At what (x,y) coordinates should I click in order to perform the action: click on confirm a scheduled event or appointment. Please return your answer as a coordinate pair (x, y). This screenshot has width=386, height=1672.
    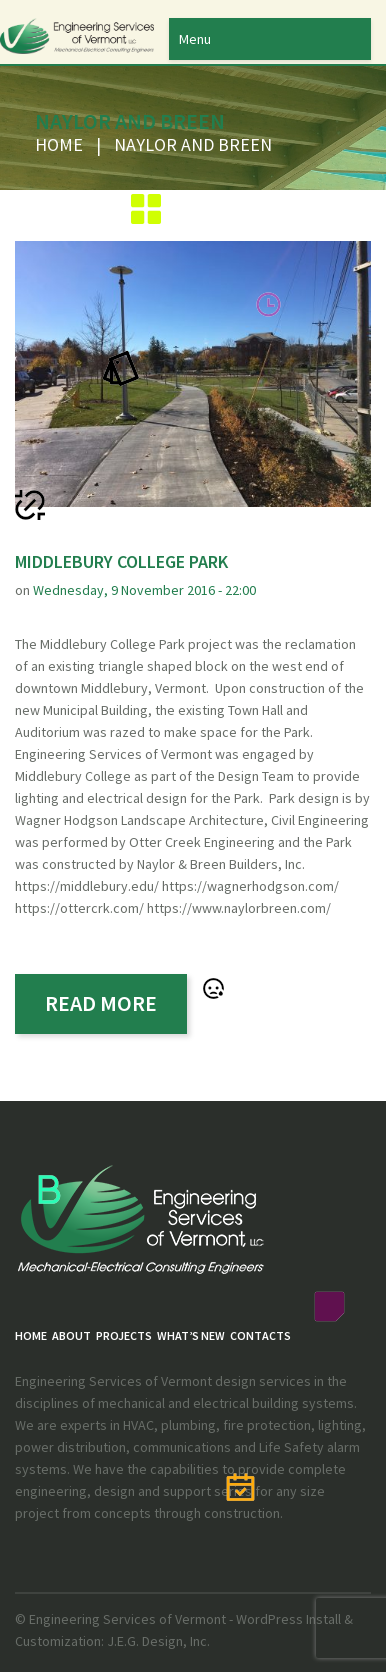
    Looking at the image, I should click on (240, 1488).